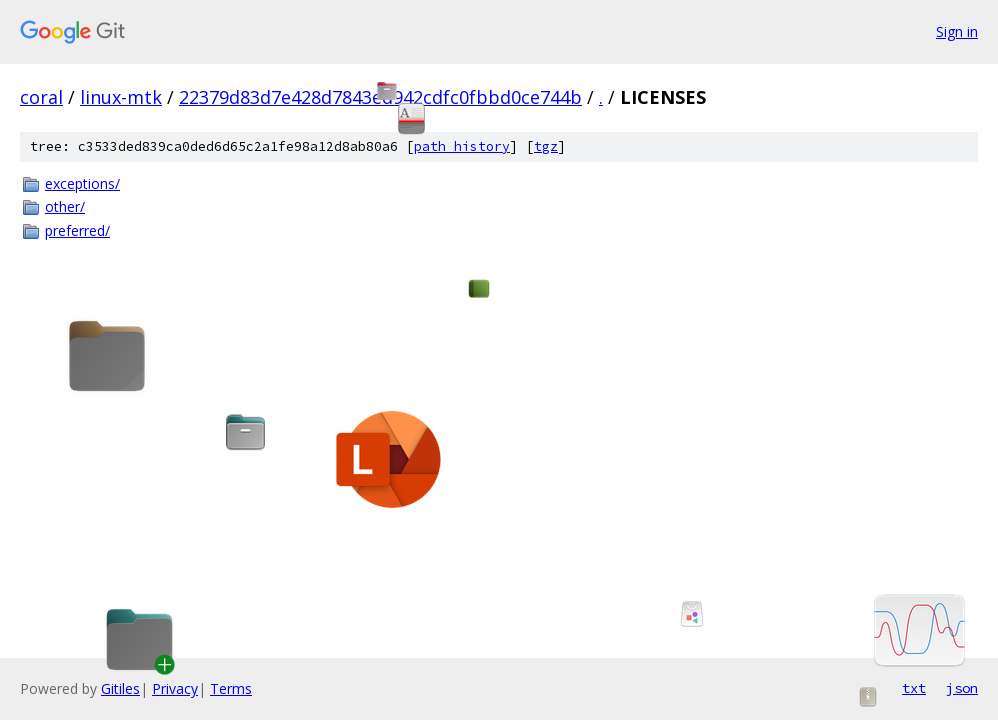 Image resolution: width=998 pixels, height=720 pixels. I want to click on create a new folder, so click(139, 639).